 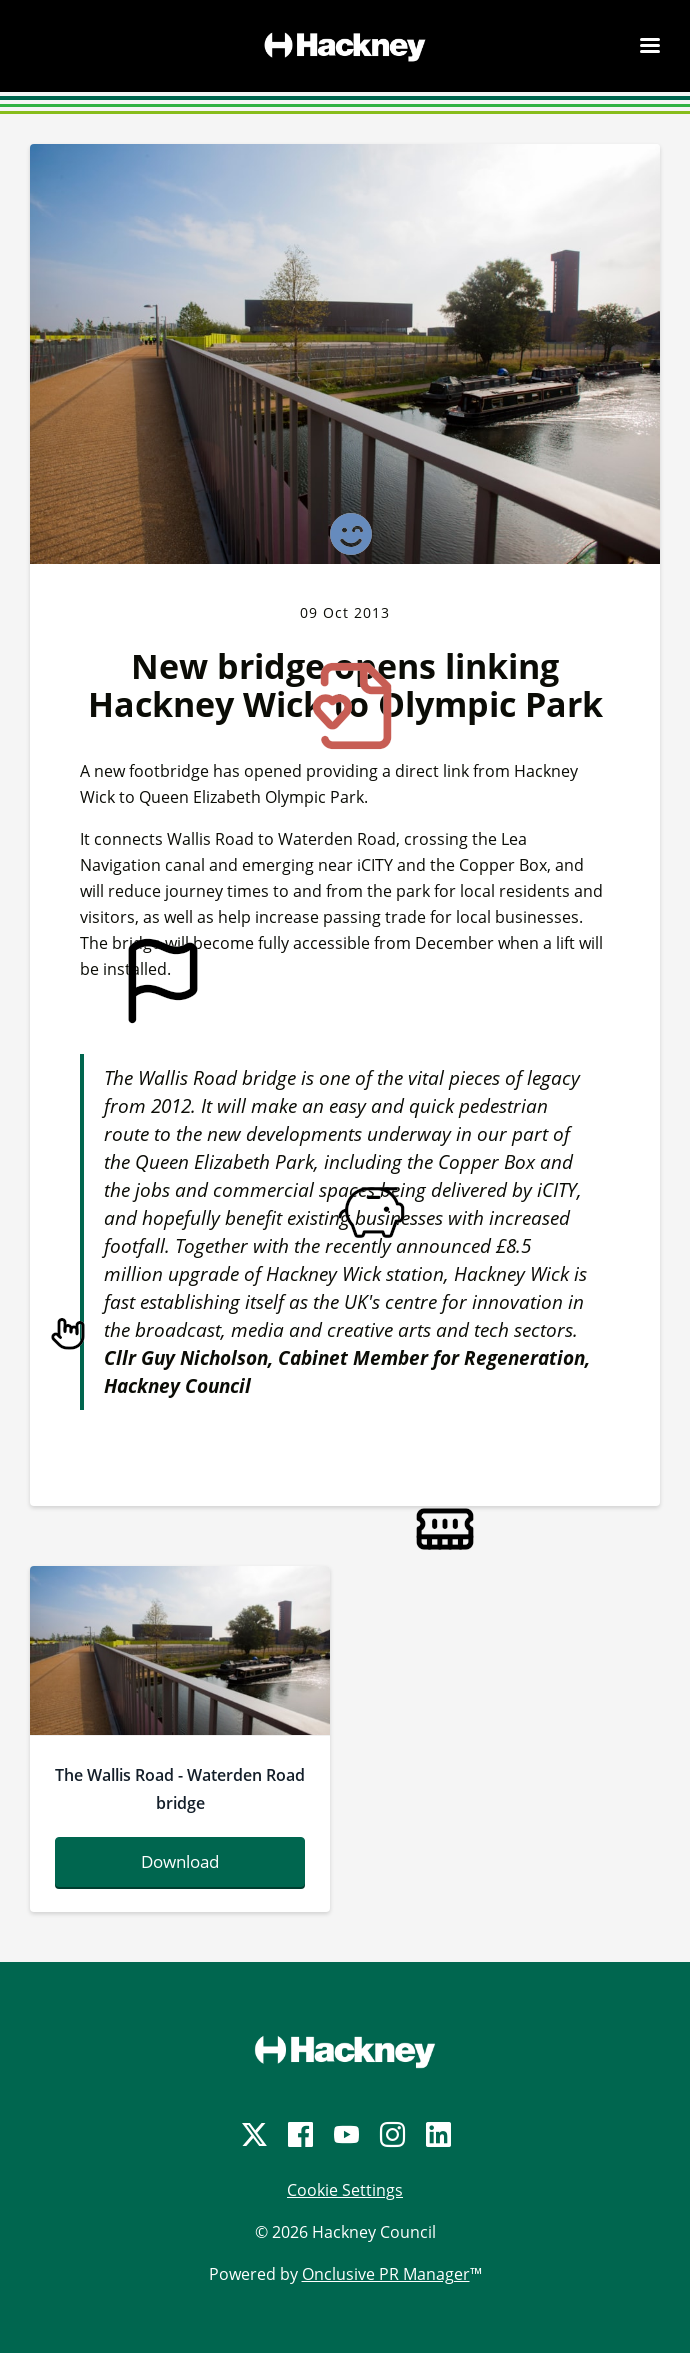 What do you see at coordinates (356, 706) in the screenshot?
I see `add file to favorites` at bounding box center [356, 706].